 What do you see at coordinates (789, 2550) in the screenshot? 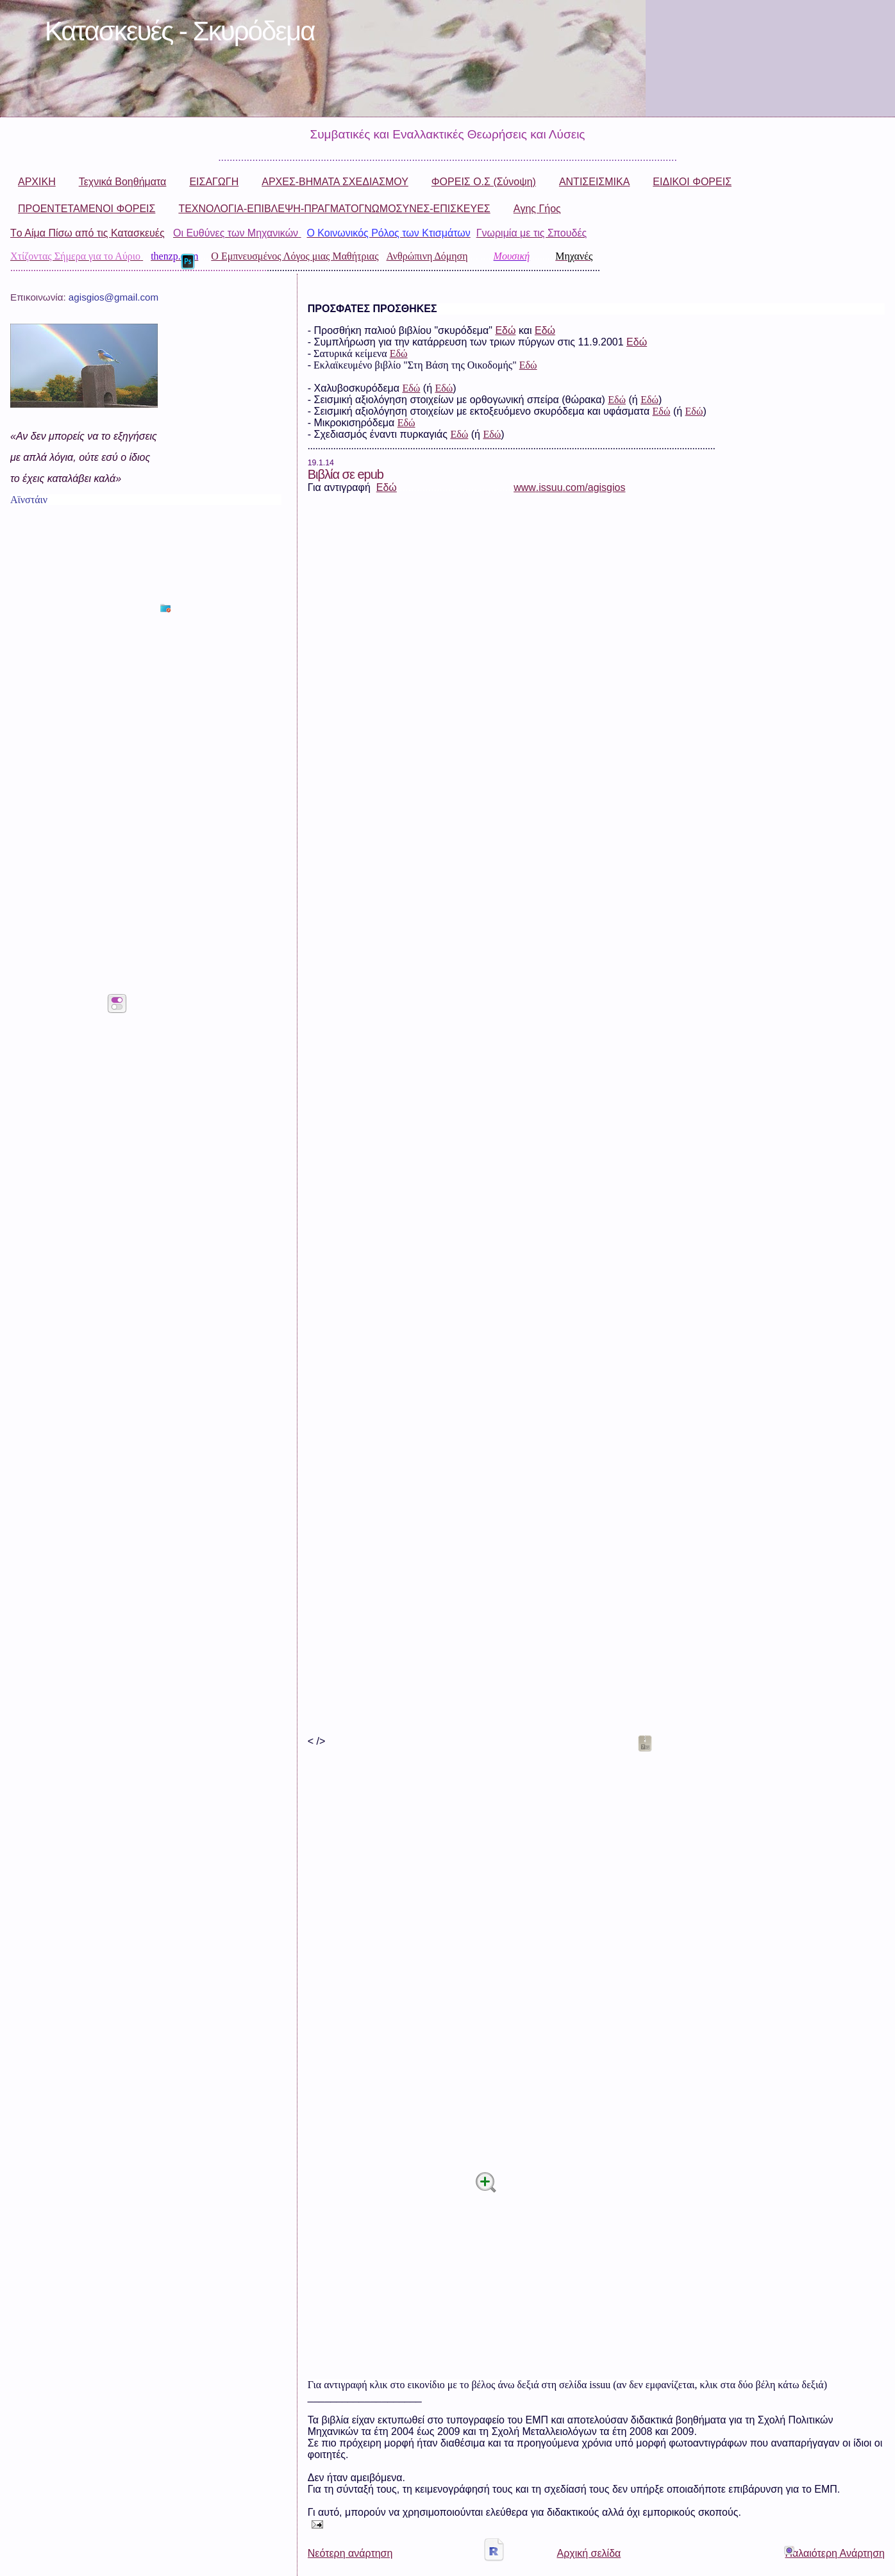
I see `open the camera app` at bounding box center [789, 2550].